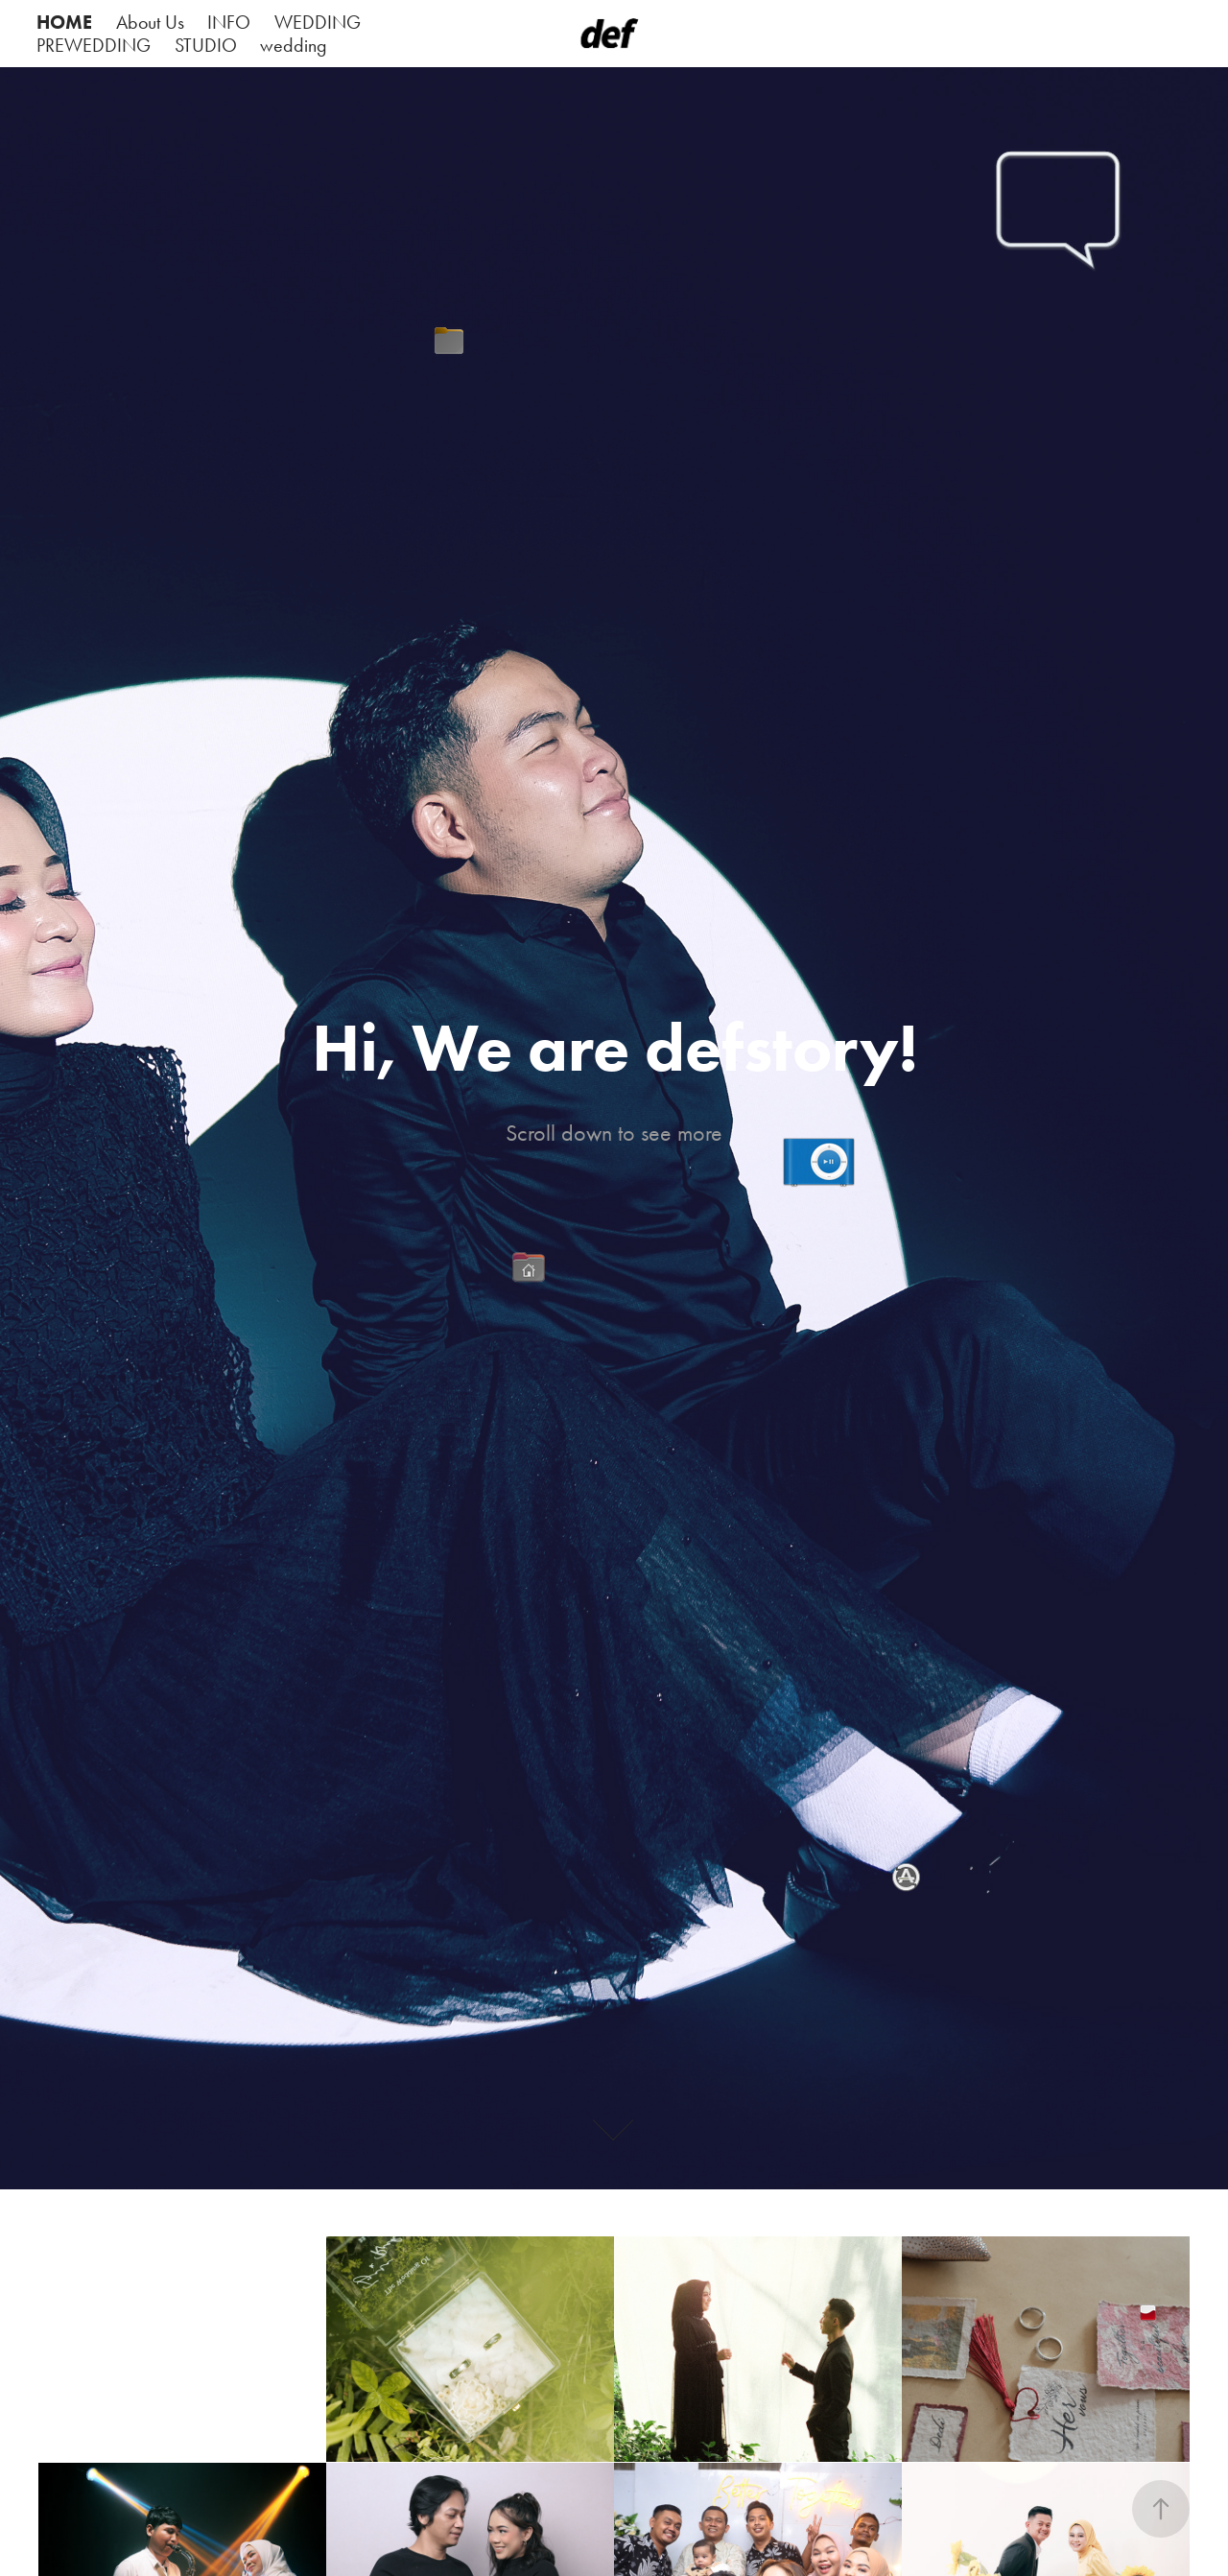 The image size is (1228, 2576). I want to click on open the software update manager, so click(906, 1877).